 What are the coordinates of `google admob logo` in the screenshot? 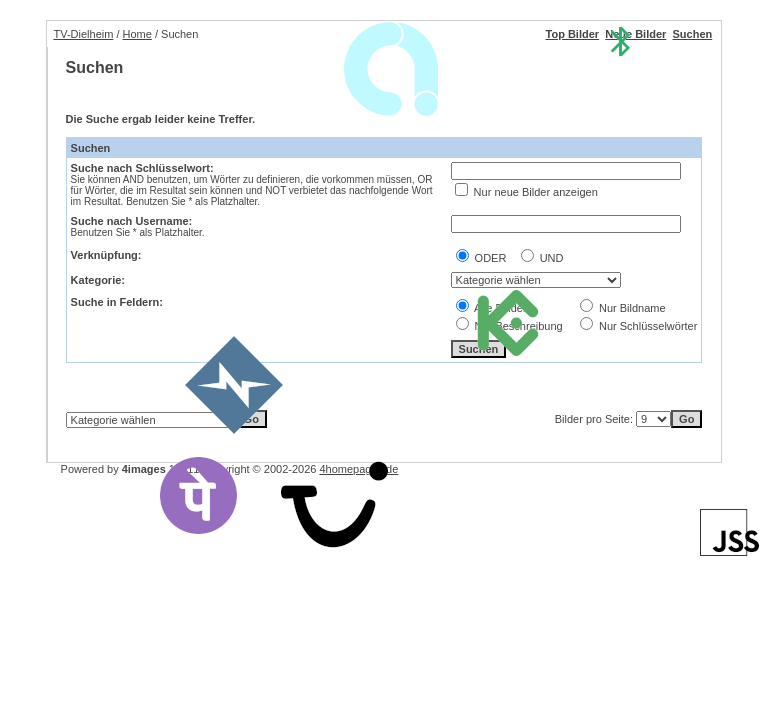 It's located at (391, 69).